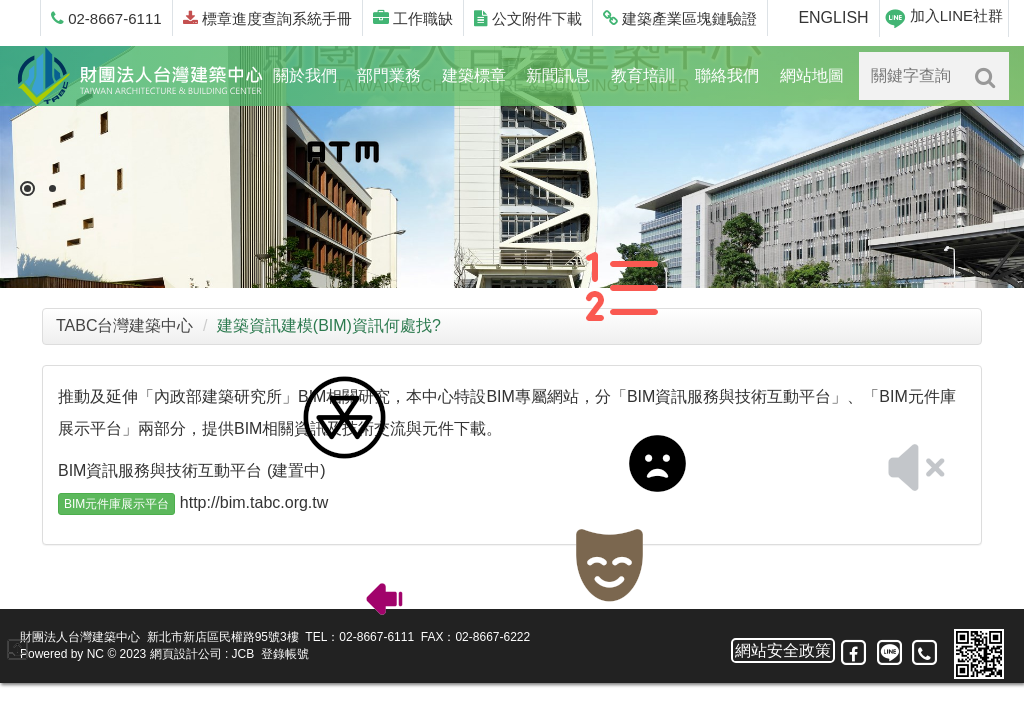 Image resolution: width=1024 pixels, height=720 pixels. Describe the element at coordinates (609, 562) in the screenshot. I see `switch to theater or entertainment mode` at that location.